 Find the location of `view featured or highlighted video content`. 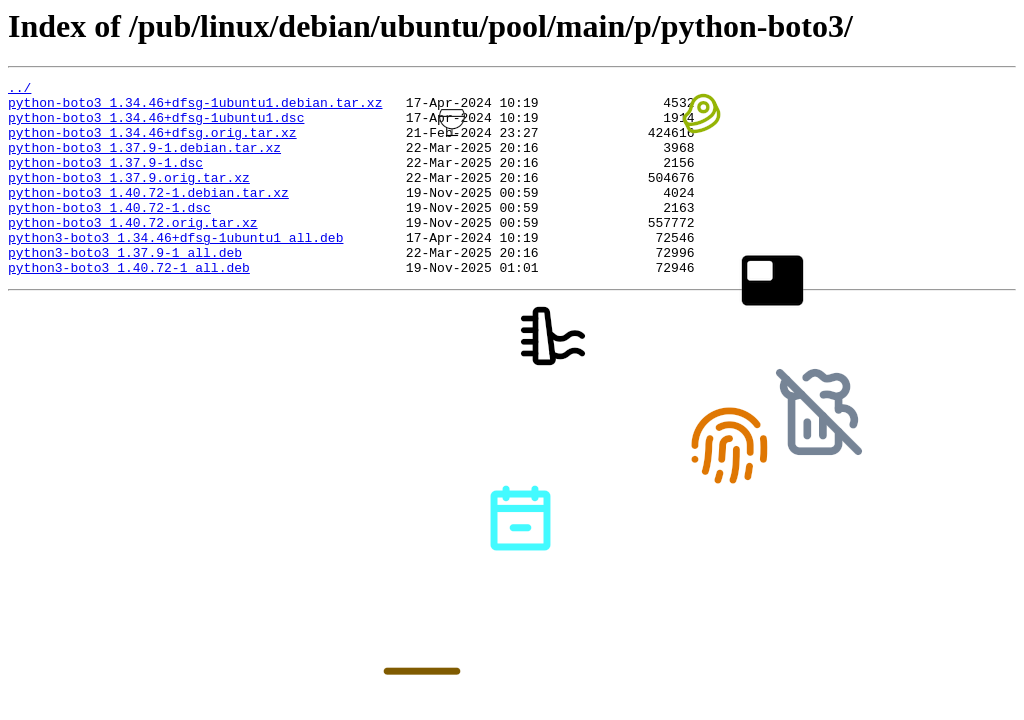

view featured or highlighted video content is located at coordinates (772, 280).